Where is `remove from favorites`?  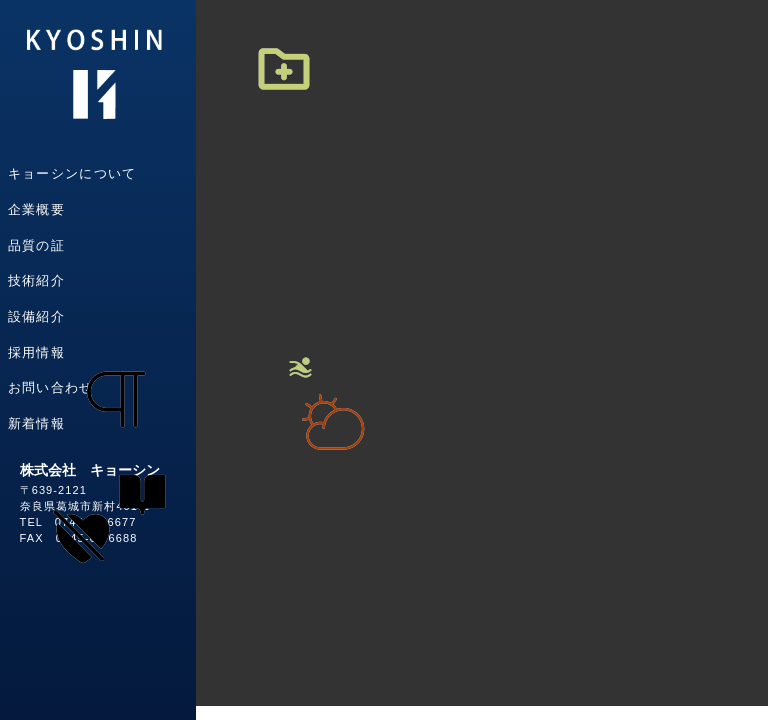 remove from favorites is located at coordinates (81, 536).